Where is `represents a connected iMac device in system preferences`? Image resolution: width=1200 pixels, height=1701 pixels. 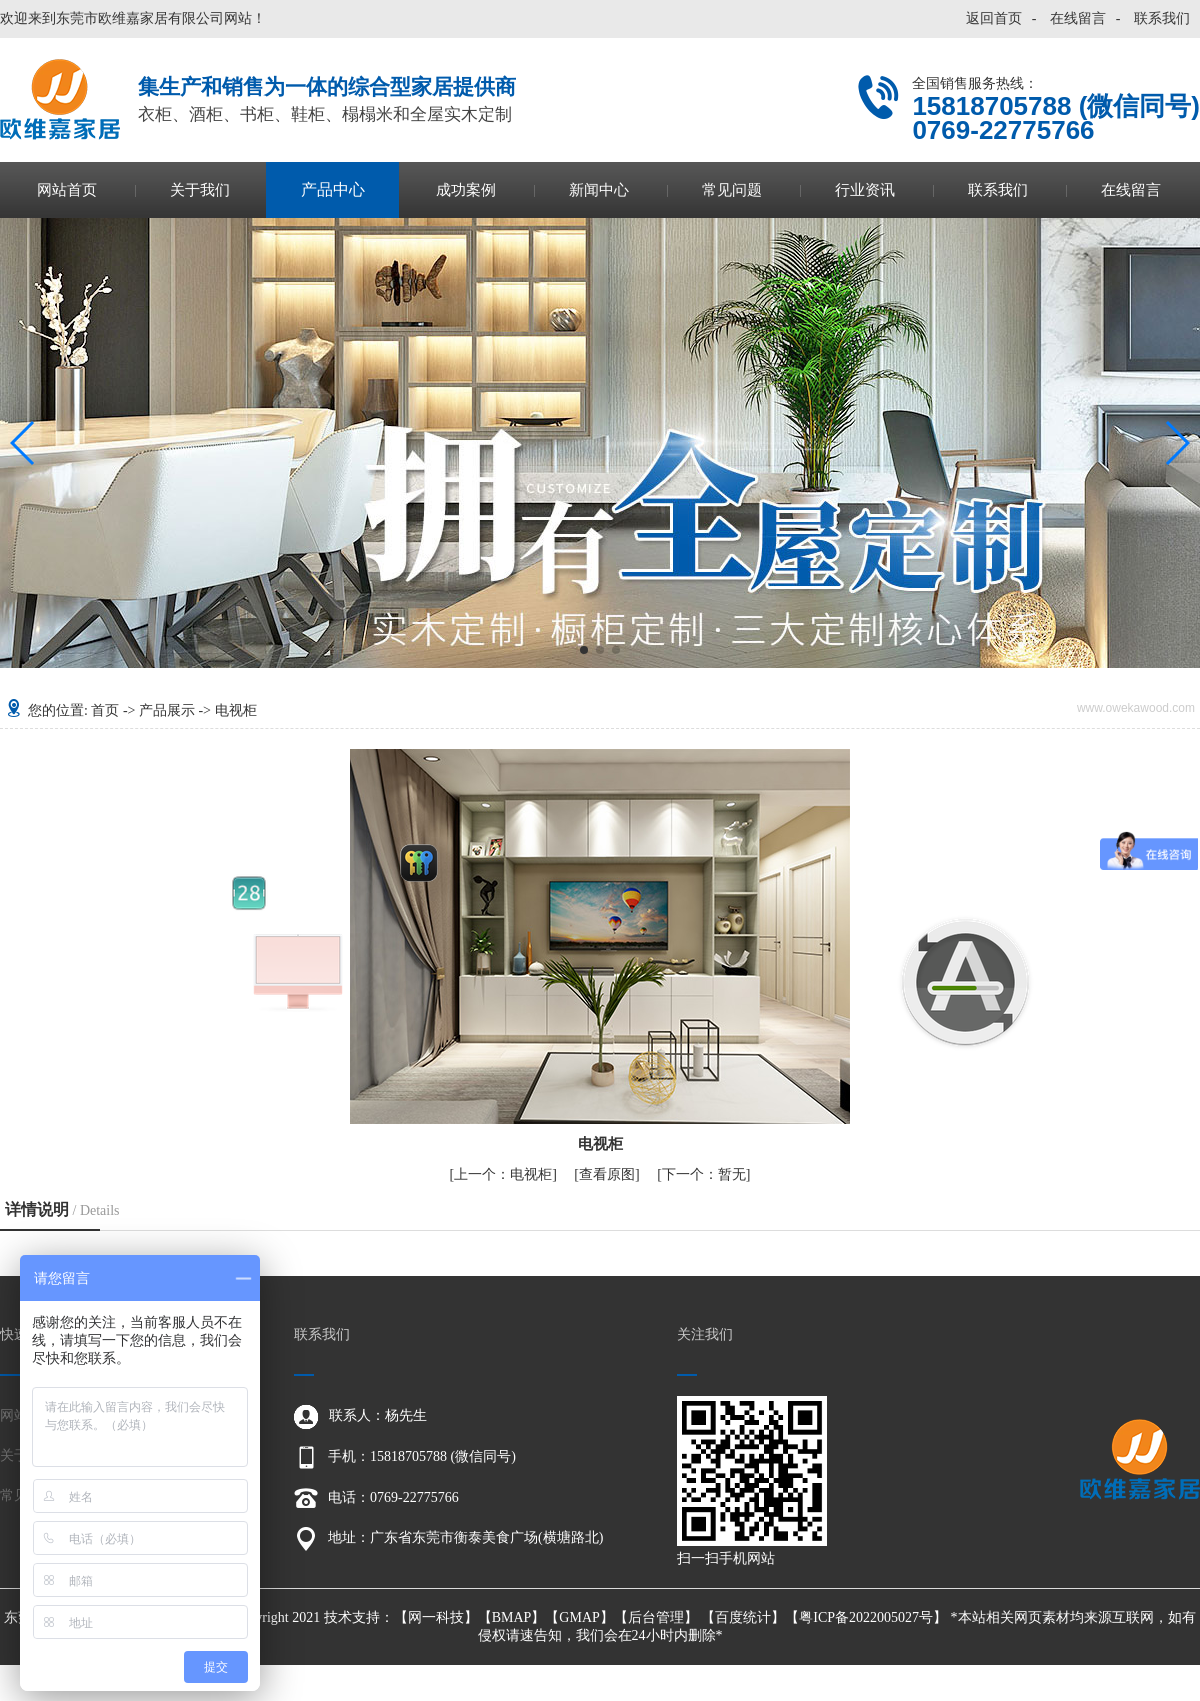 represents a connected iMac device in system preferences is located at coordinates (298, 970).